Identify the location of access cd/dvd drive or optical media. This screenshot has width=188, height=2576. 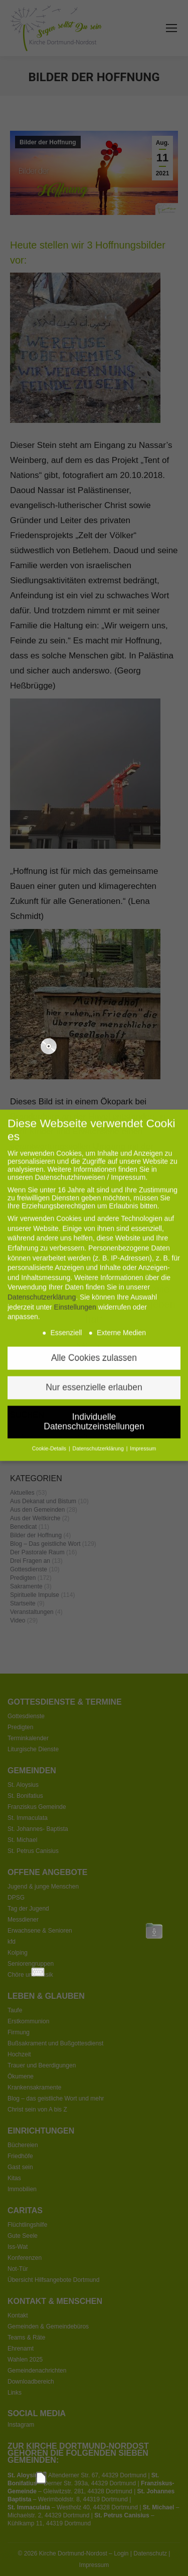
(49, 1046).